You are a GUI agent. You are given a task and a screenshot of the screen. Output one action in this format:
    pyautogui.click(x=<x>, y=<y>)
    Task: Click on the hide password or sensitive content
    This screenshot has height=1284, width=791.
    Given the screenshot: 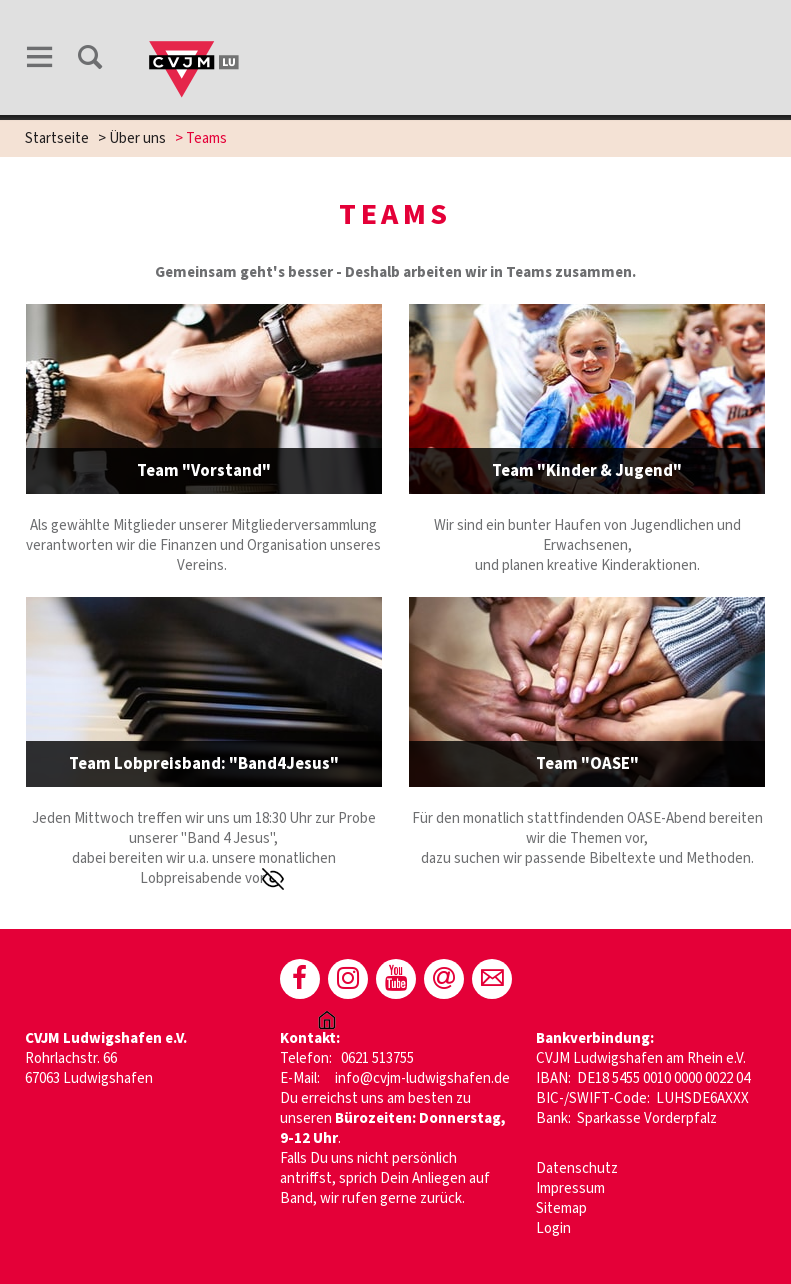 What is the action you would take?
    pyautogui.click(x=273, y=879)
    